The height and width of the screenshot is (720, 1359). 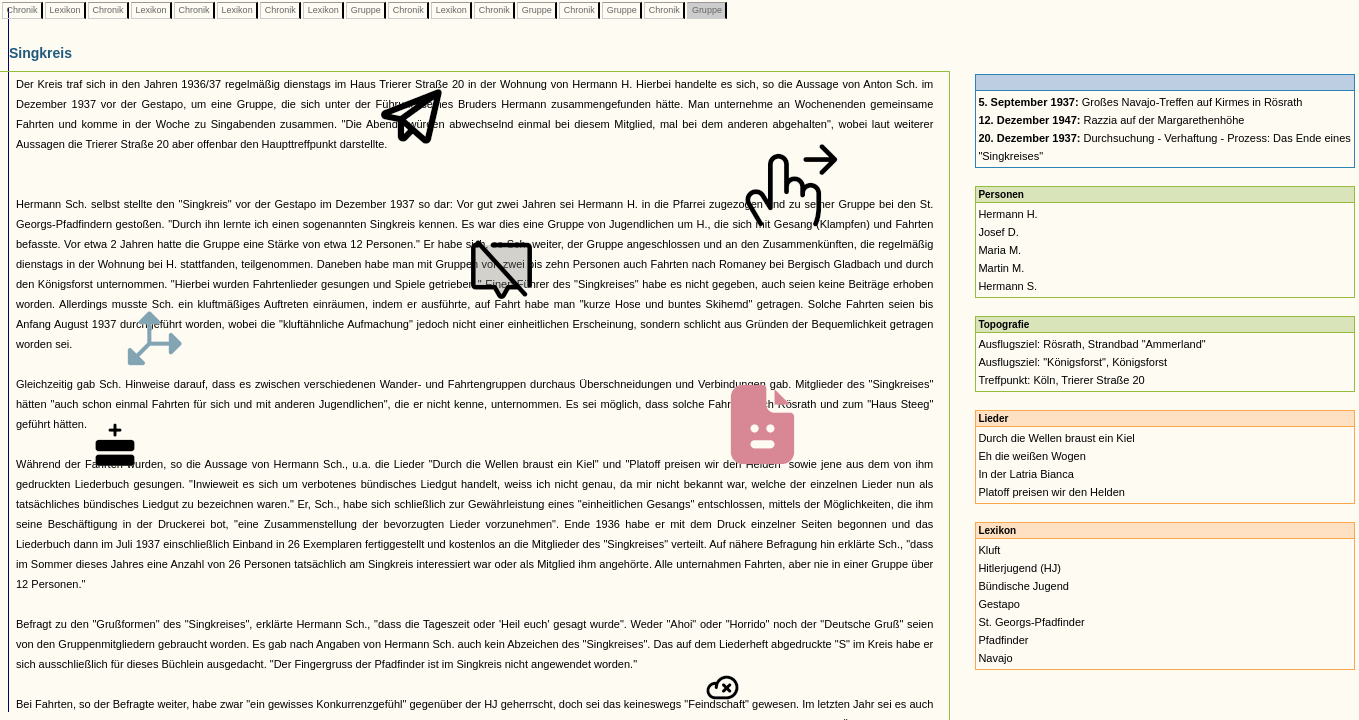 What do you see at coordinates (722, 687) in the screenshot?
I see `disconnect from cloud storage` at bounding box center [722, 687].